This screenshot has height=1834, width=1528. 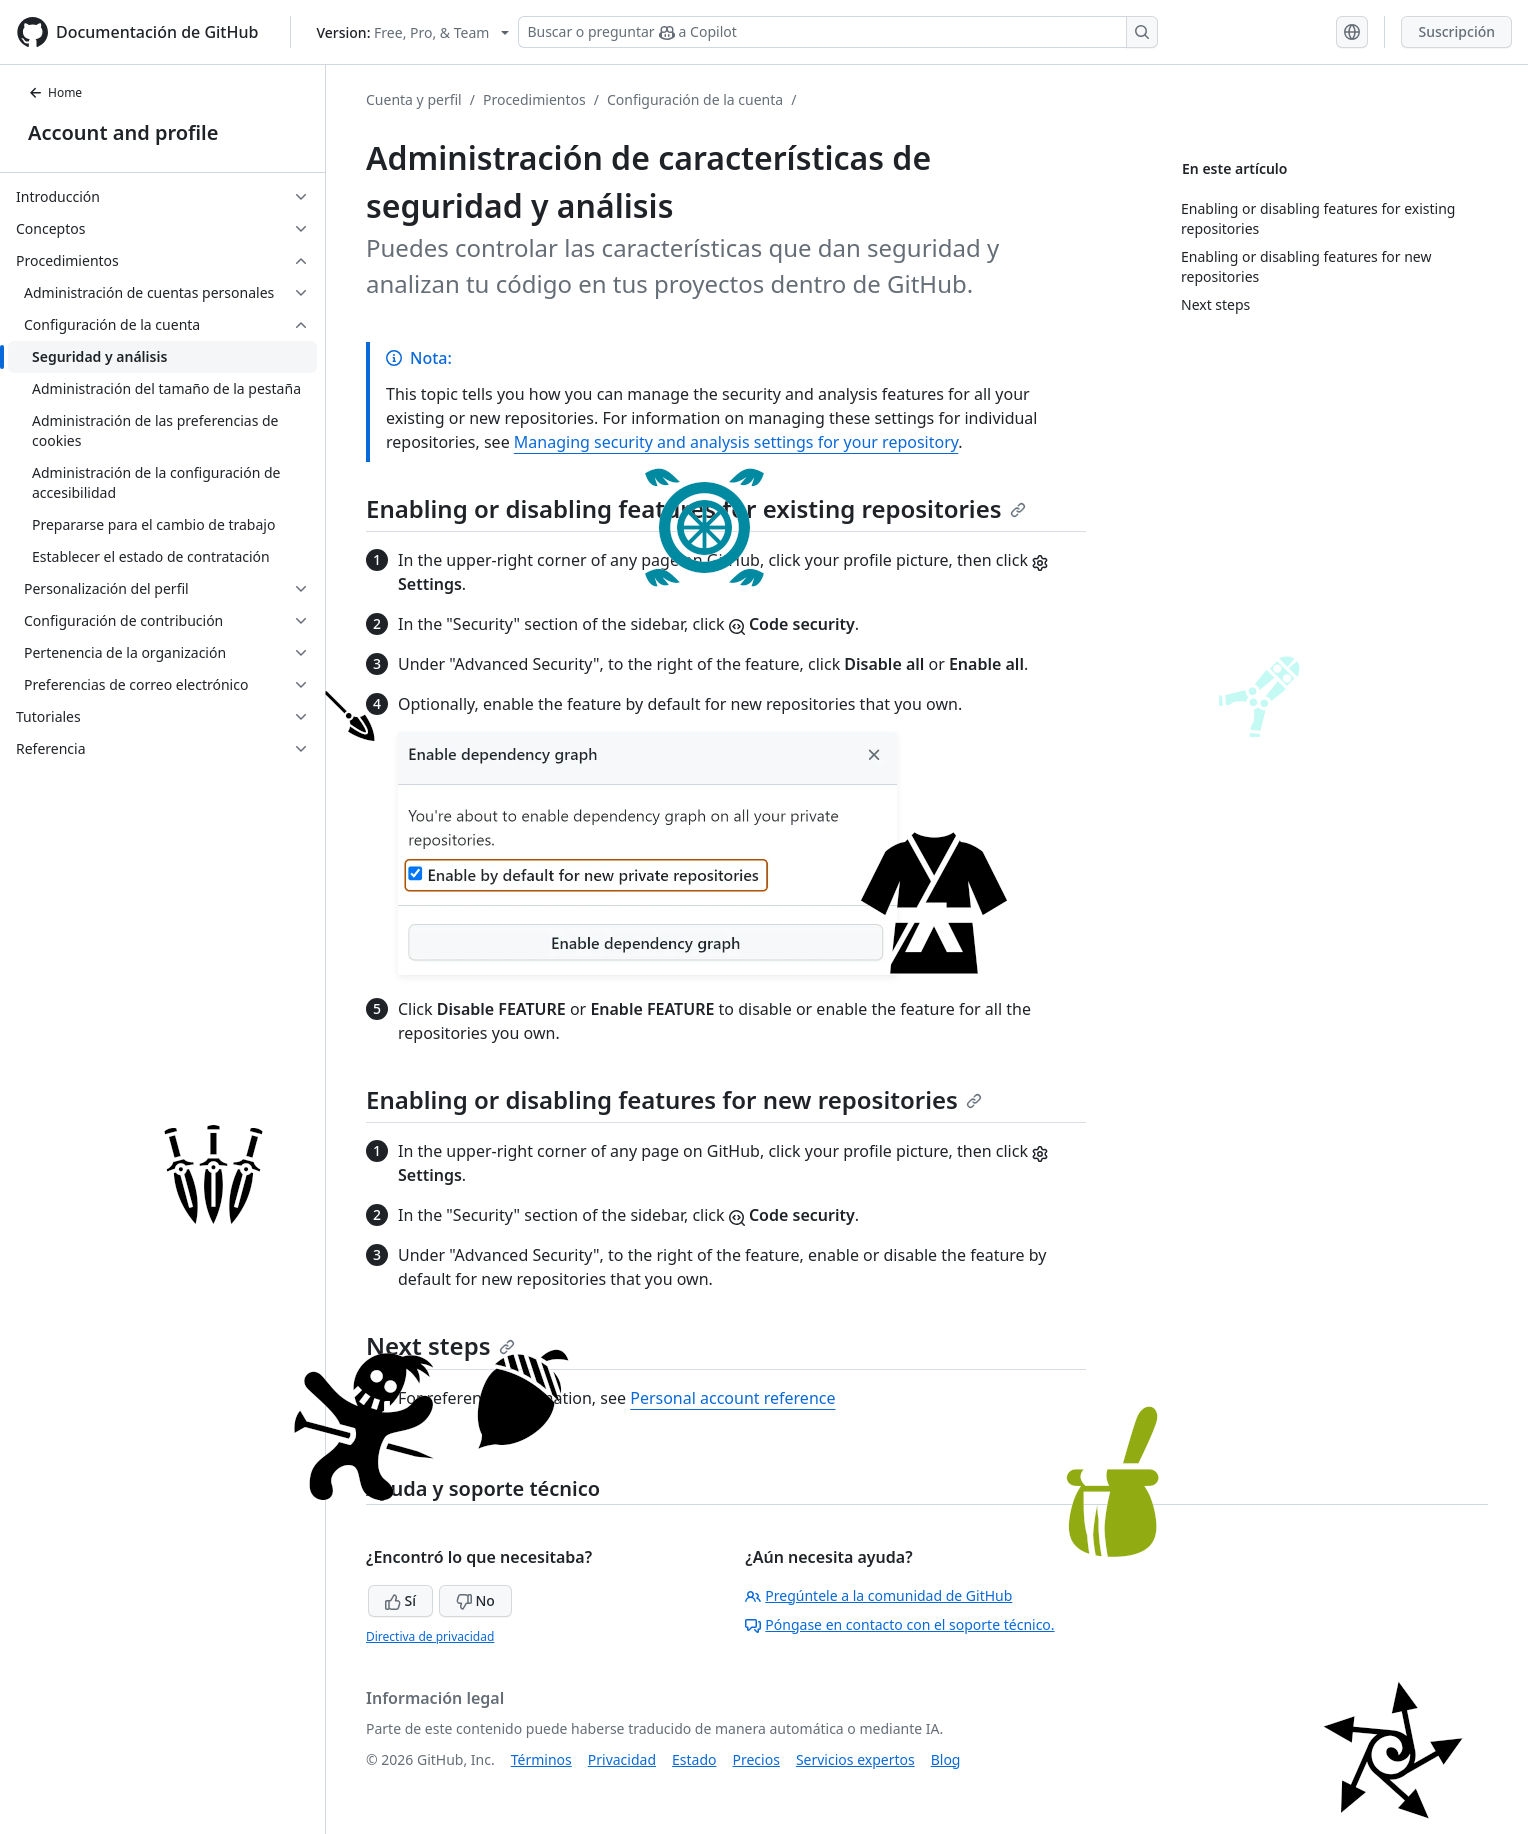 I want to click on select daggers as your weapon type, so click(x=213, y=1174).